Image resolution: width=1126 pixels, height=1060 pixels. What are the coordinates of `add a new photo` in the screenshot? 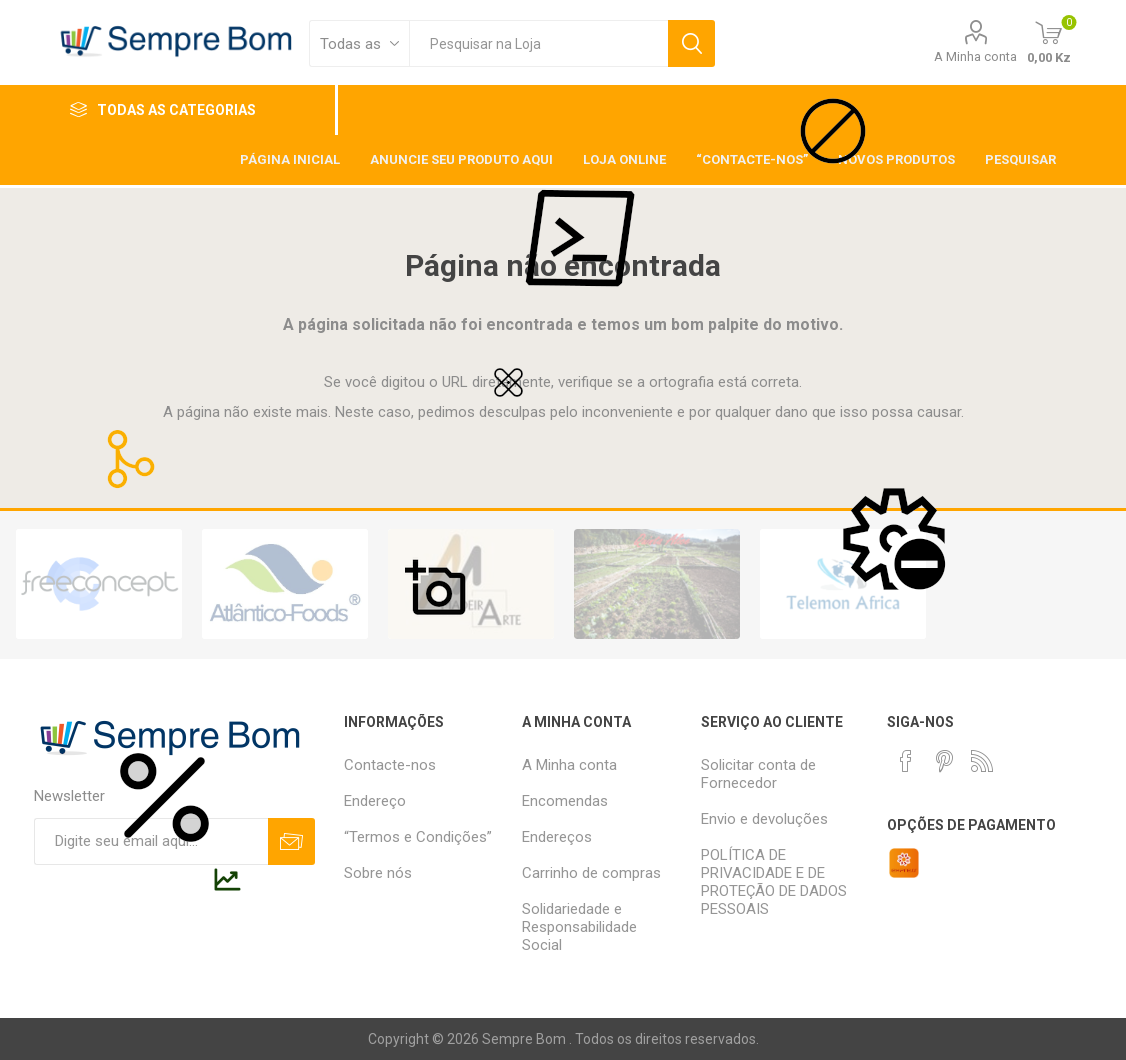 It's located at (436, 588).